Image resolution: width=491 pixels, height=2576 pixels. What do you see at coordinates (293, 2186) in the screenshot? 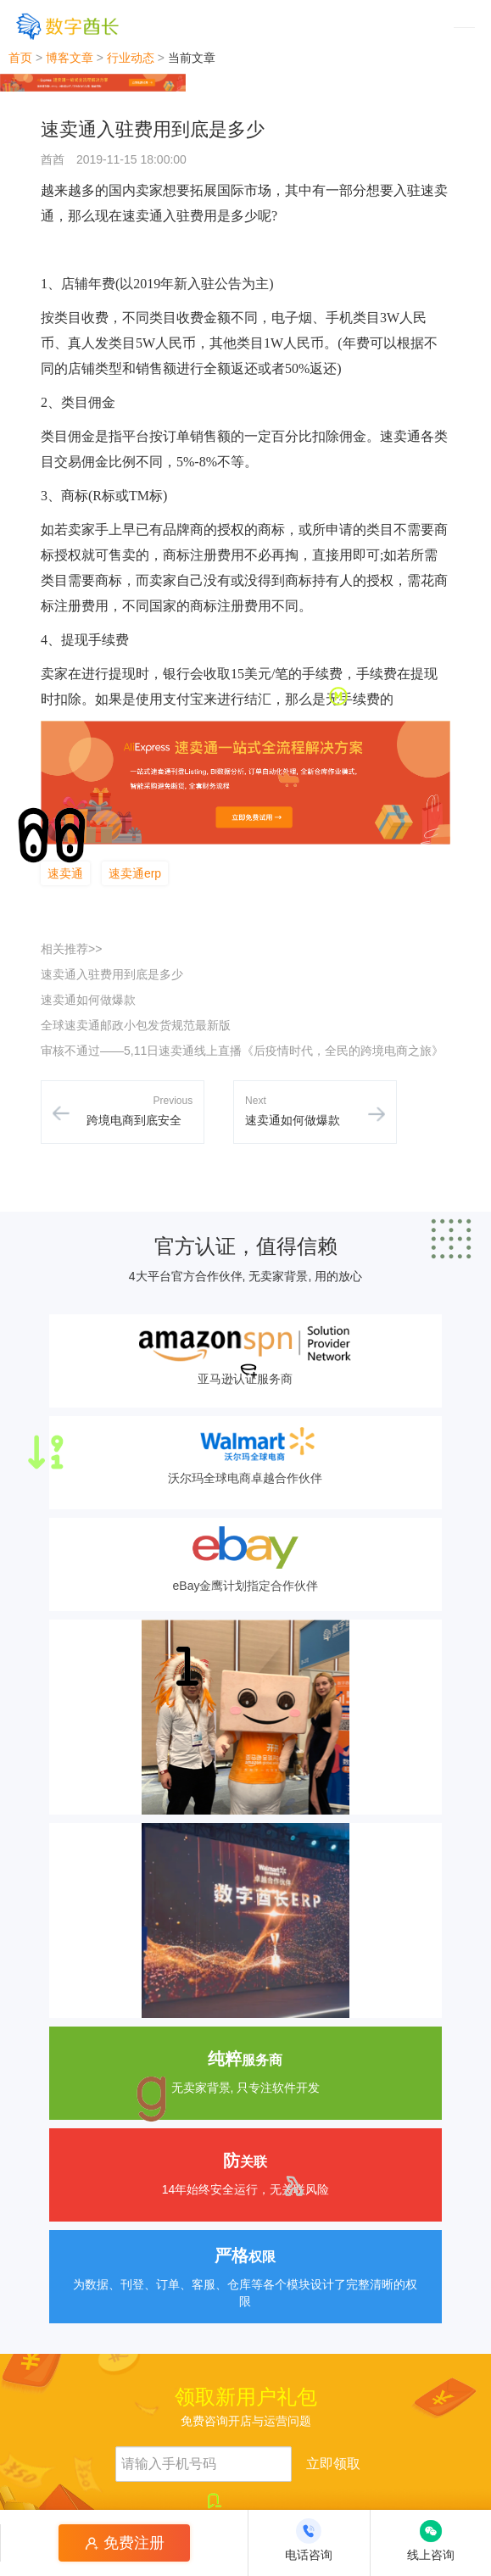
I see `open LINQPad application` at bounding box center [293, 2186].